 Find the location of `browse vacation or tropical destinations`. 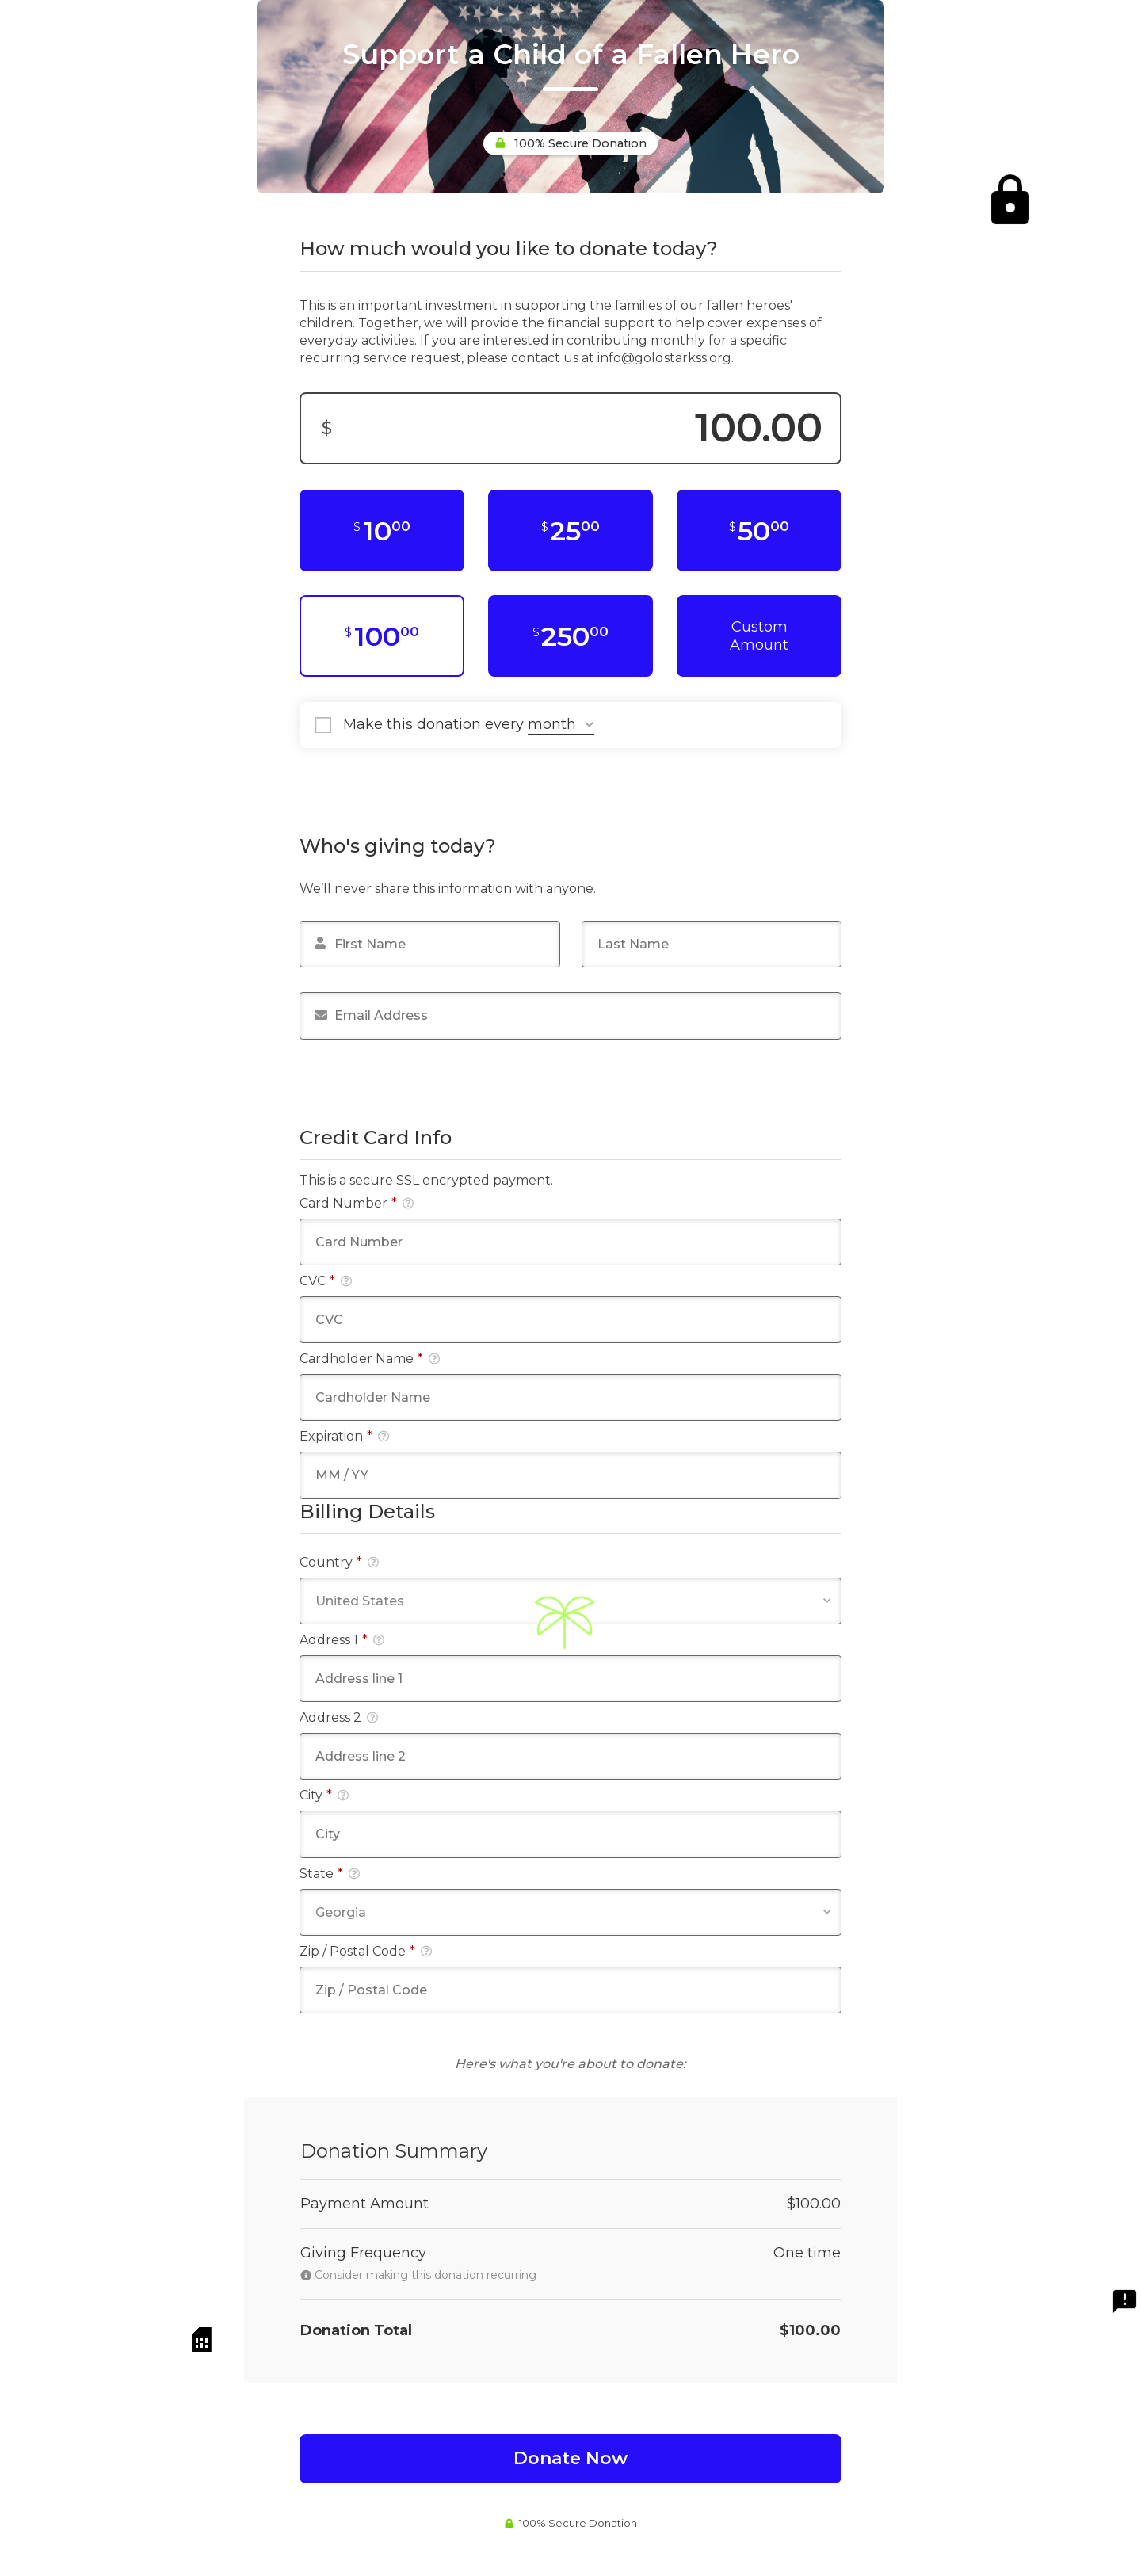

browse vacation or tropical destinations is located at coordinates (564, 1621).